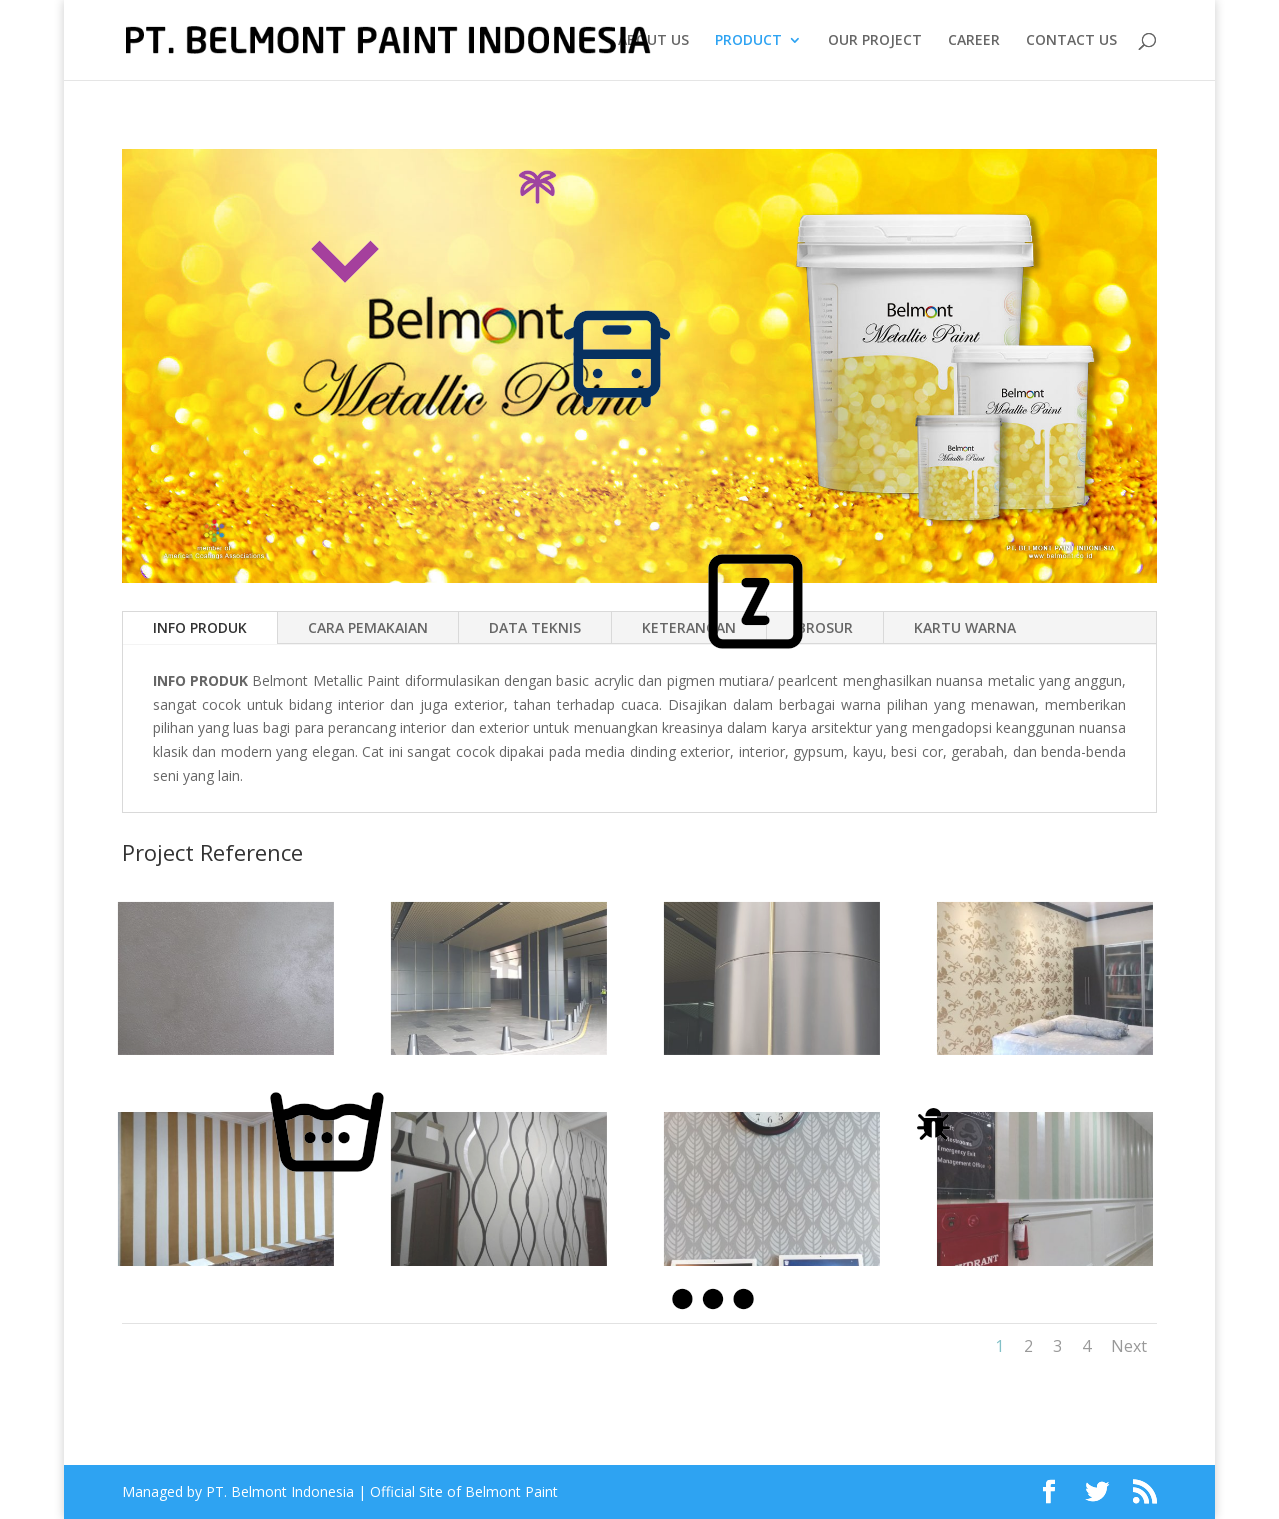 Image resolution: width=1279 pixels, height=1519 pixels. Describe the element at coordinates (327, 1132) in the screenshot. I see `wash at medium temperature setting` at that location.